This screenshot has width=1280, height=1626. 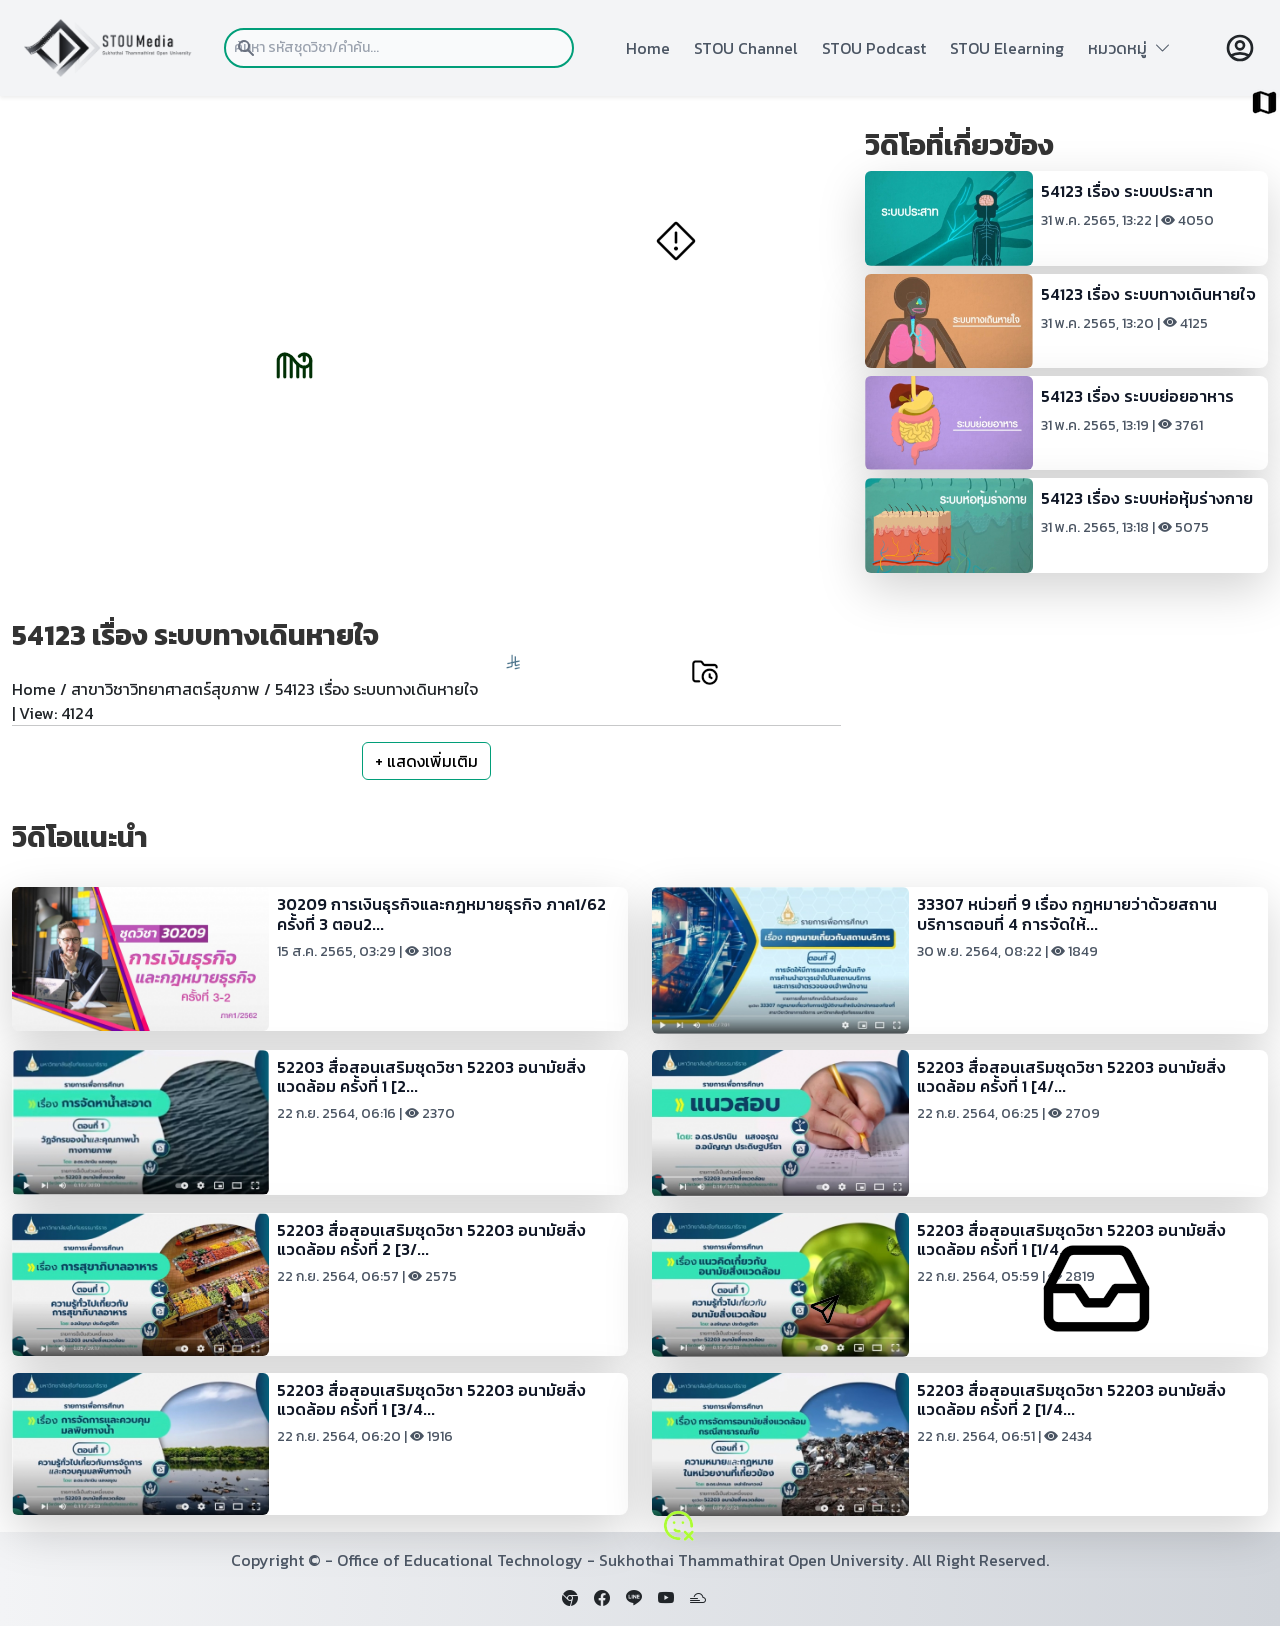 What do you see at coordinates (1264, 102) in the screenshot?
I see `open map view` at bounding box center [1264, 102].